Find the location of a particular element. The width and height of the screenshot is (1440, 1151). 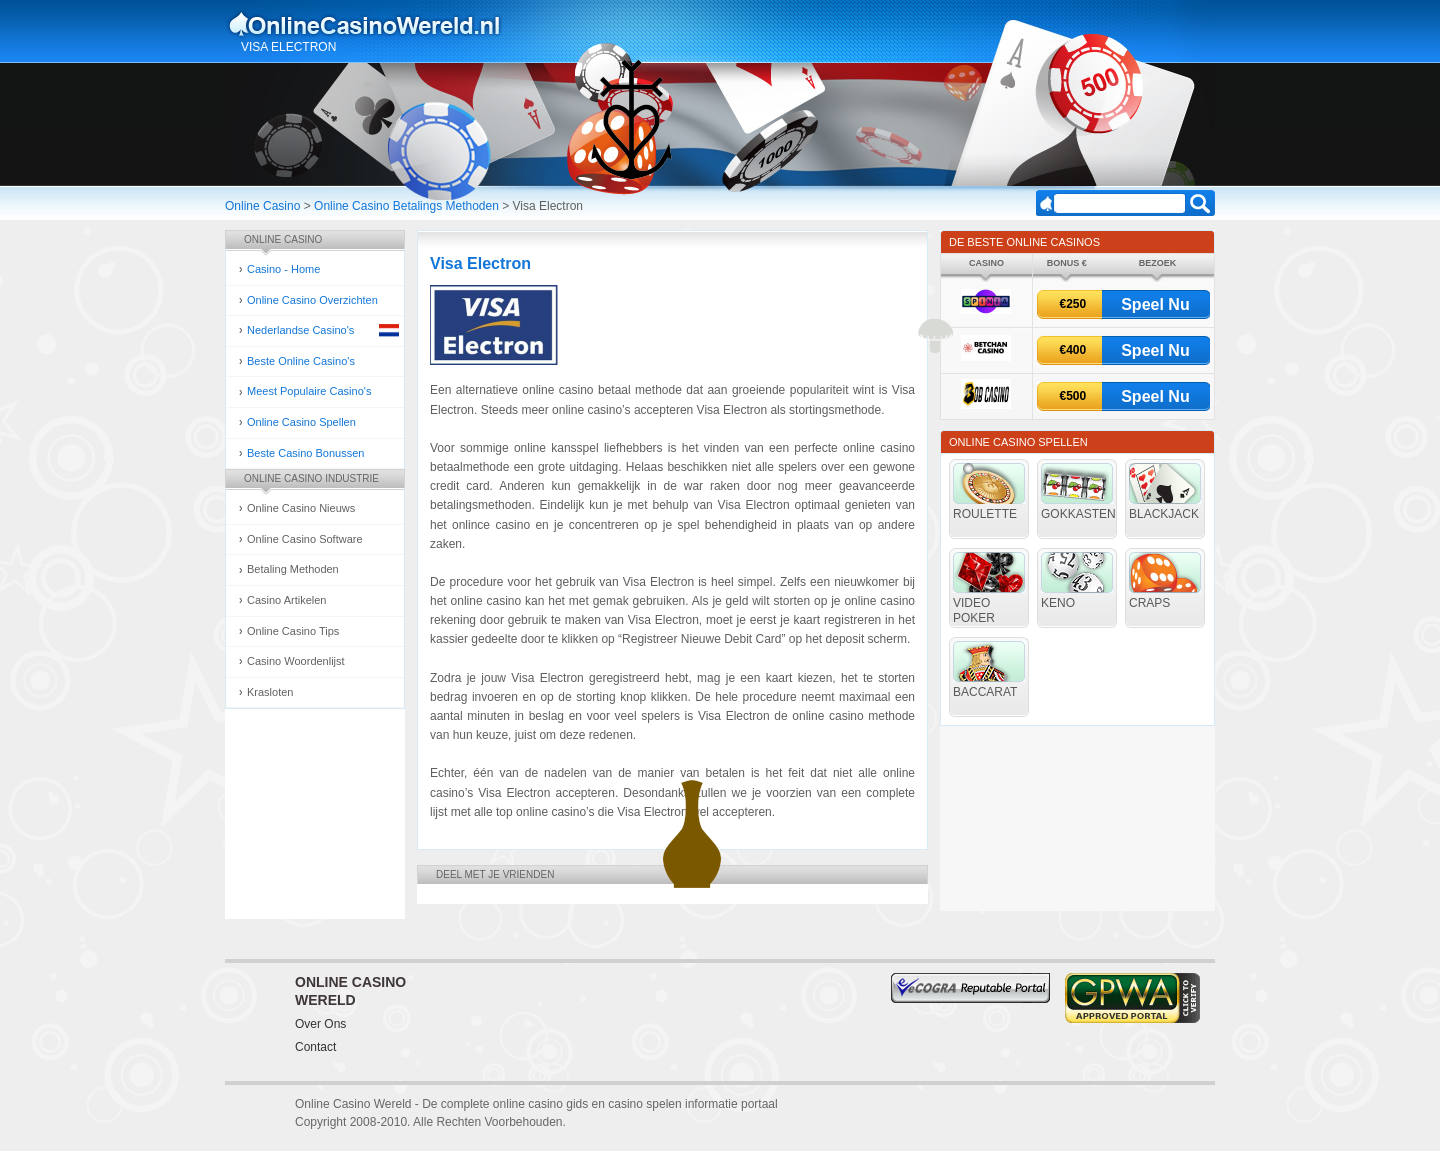

camargue cross symbol representing faith, hope, and love is located at coordinates (631, 119).